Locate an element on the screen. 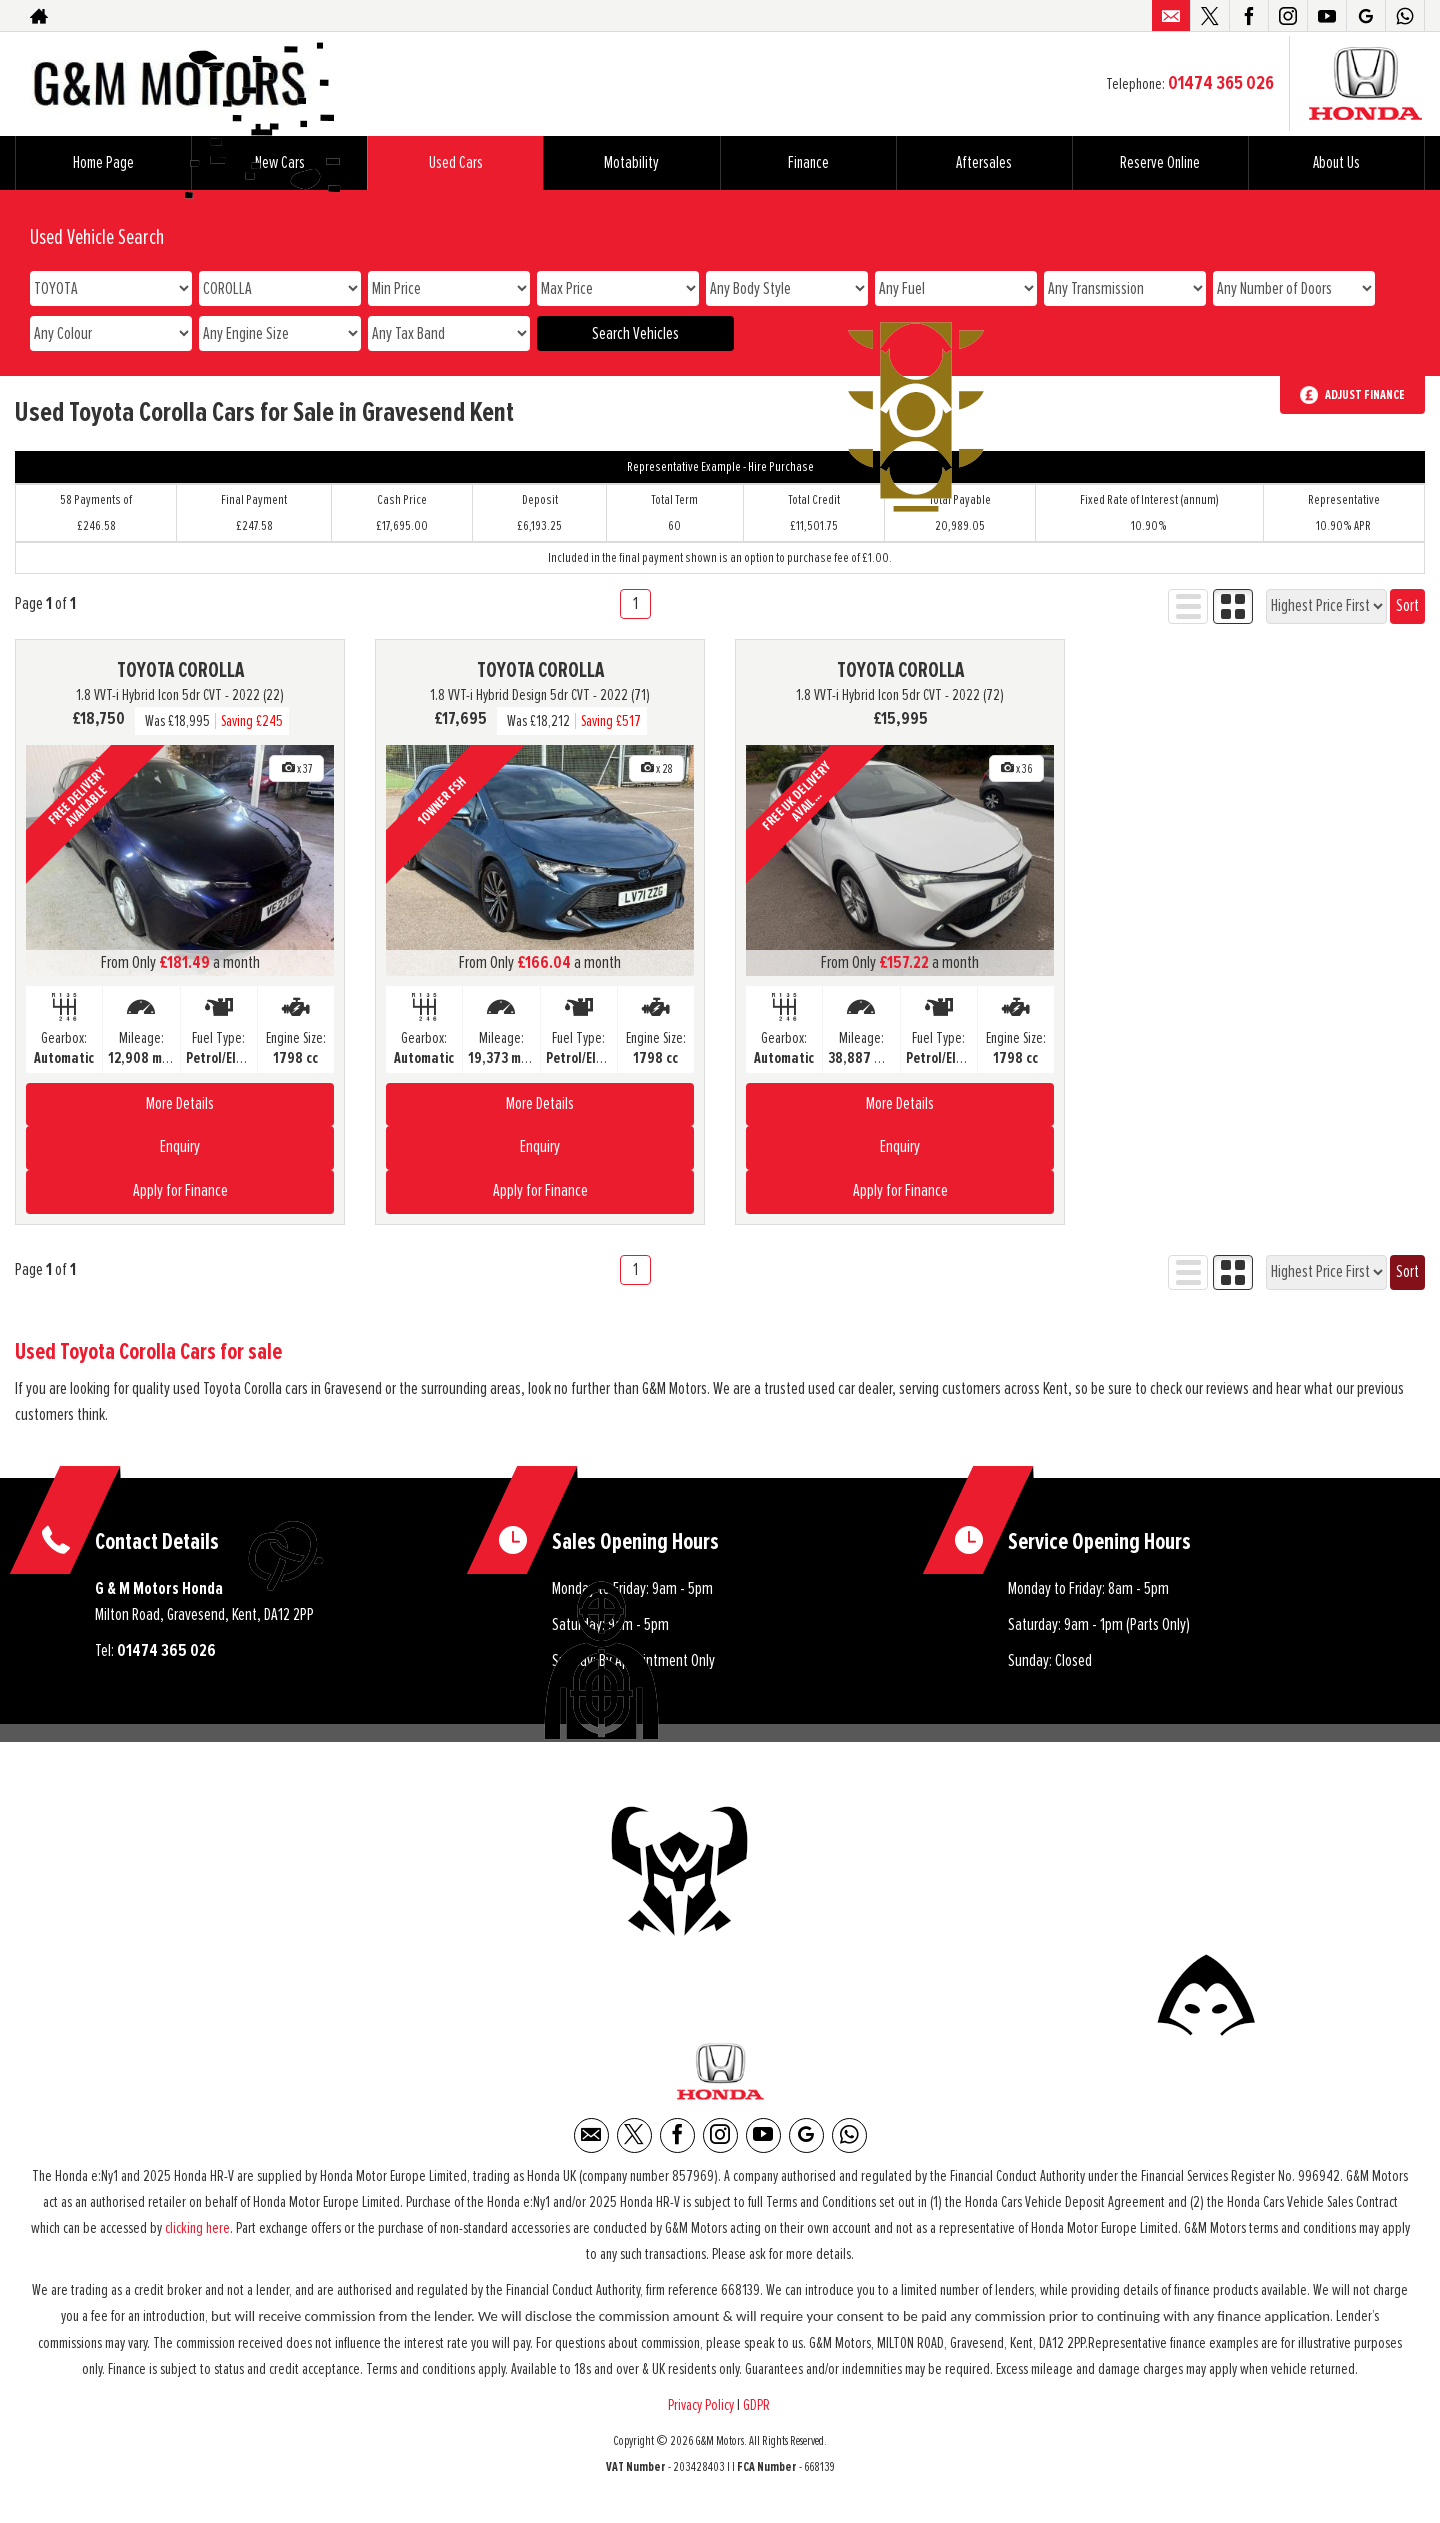  indicates caution or pending status is located at coordinates (916, 417).